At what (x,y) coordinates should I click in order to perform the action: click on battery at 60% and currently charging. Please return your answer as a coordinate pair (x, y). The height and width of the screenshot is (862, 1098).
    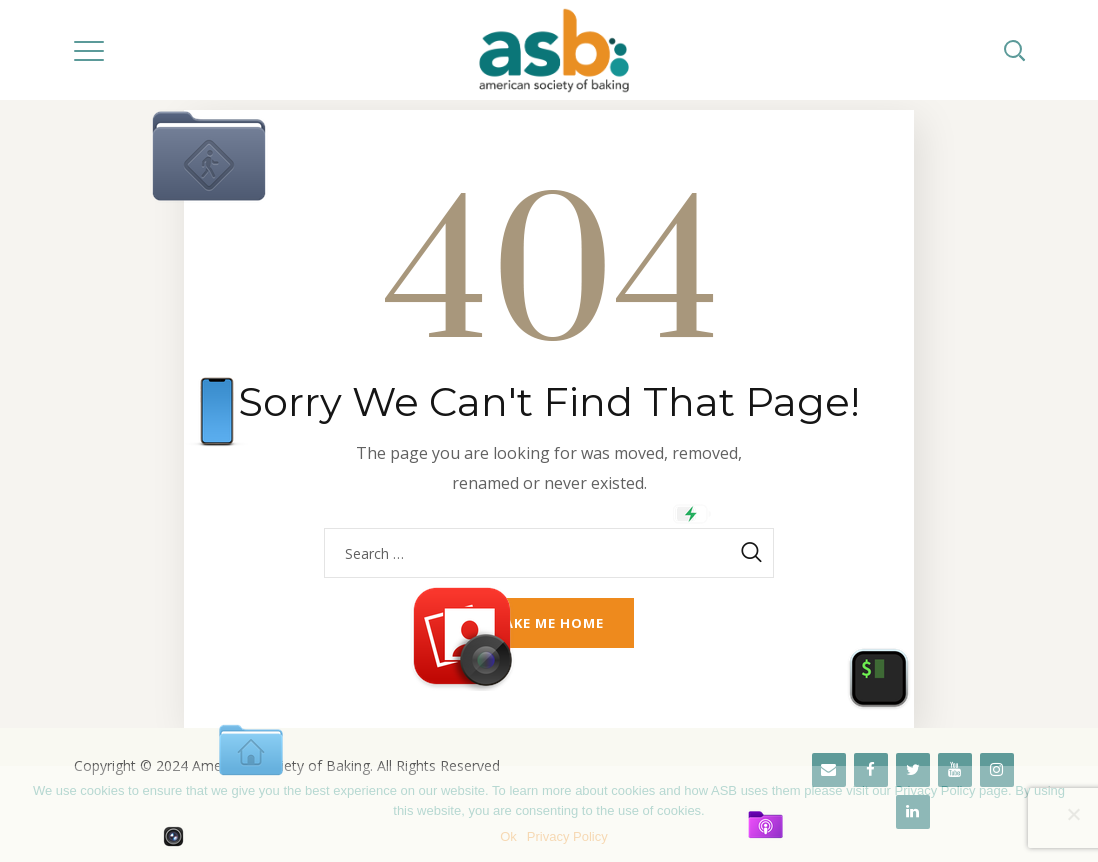
    Looking at the image, I should click on (692, 514).